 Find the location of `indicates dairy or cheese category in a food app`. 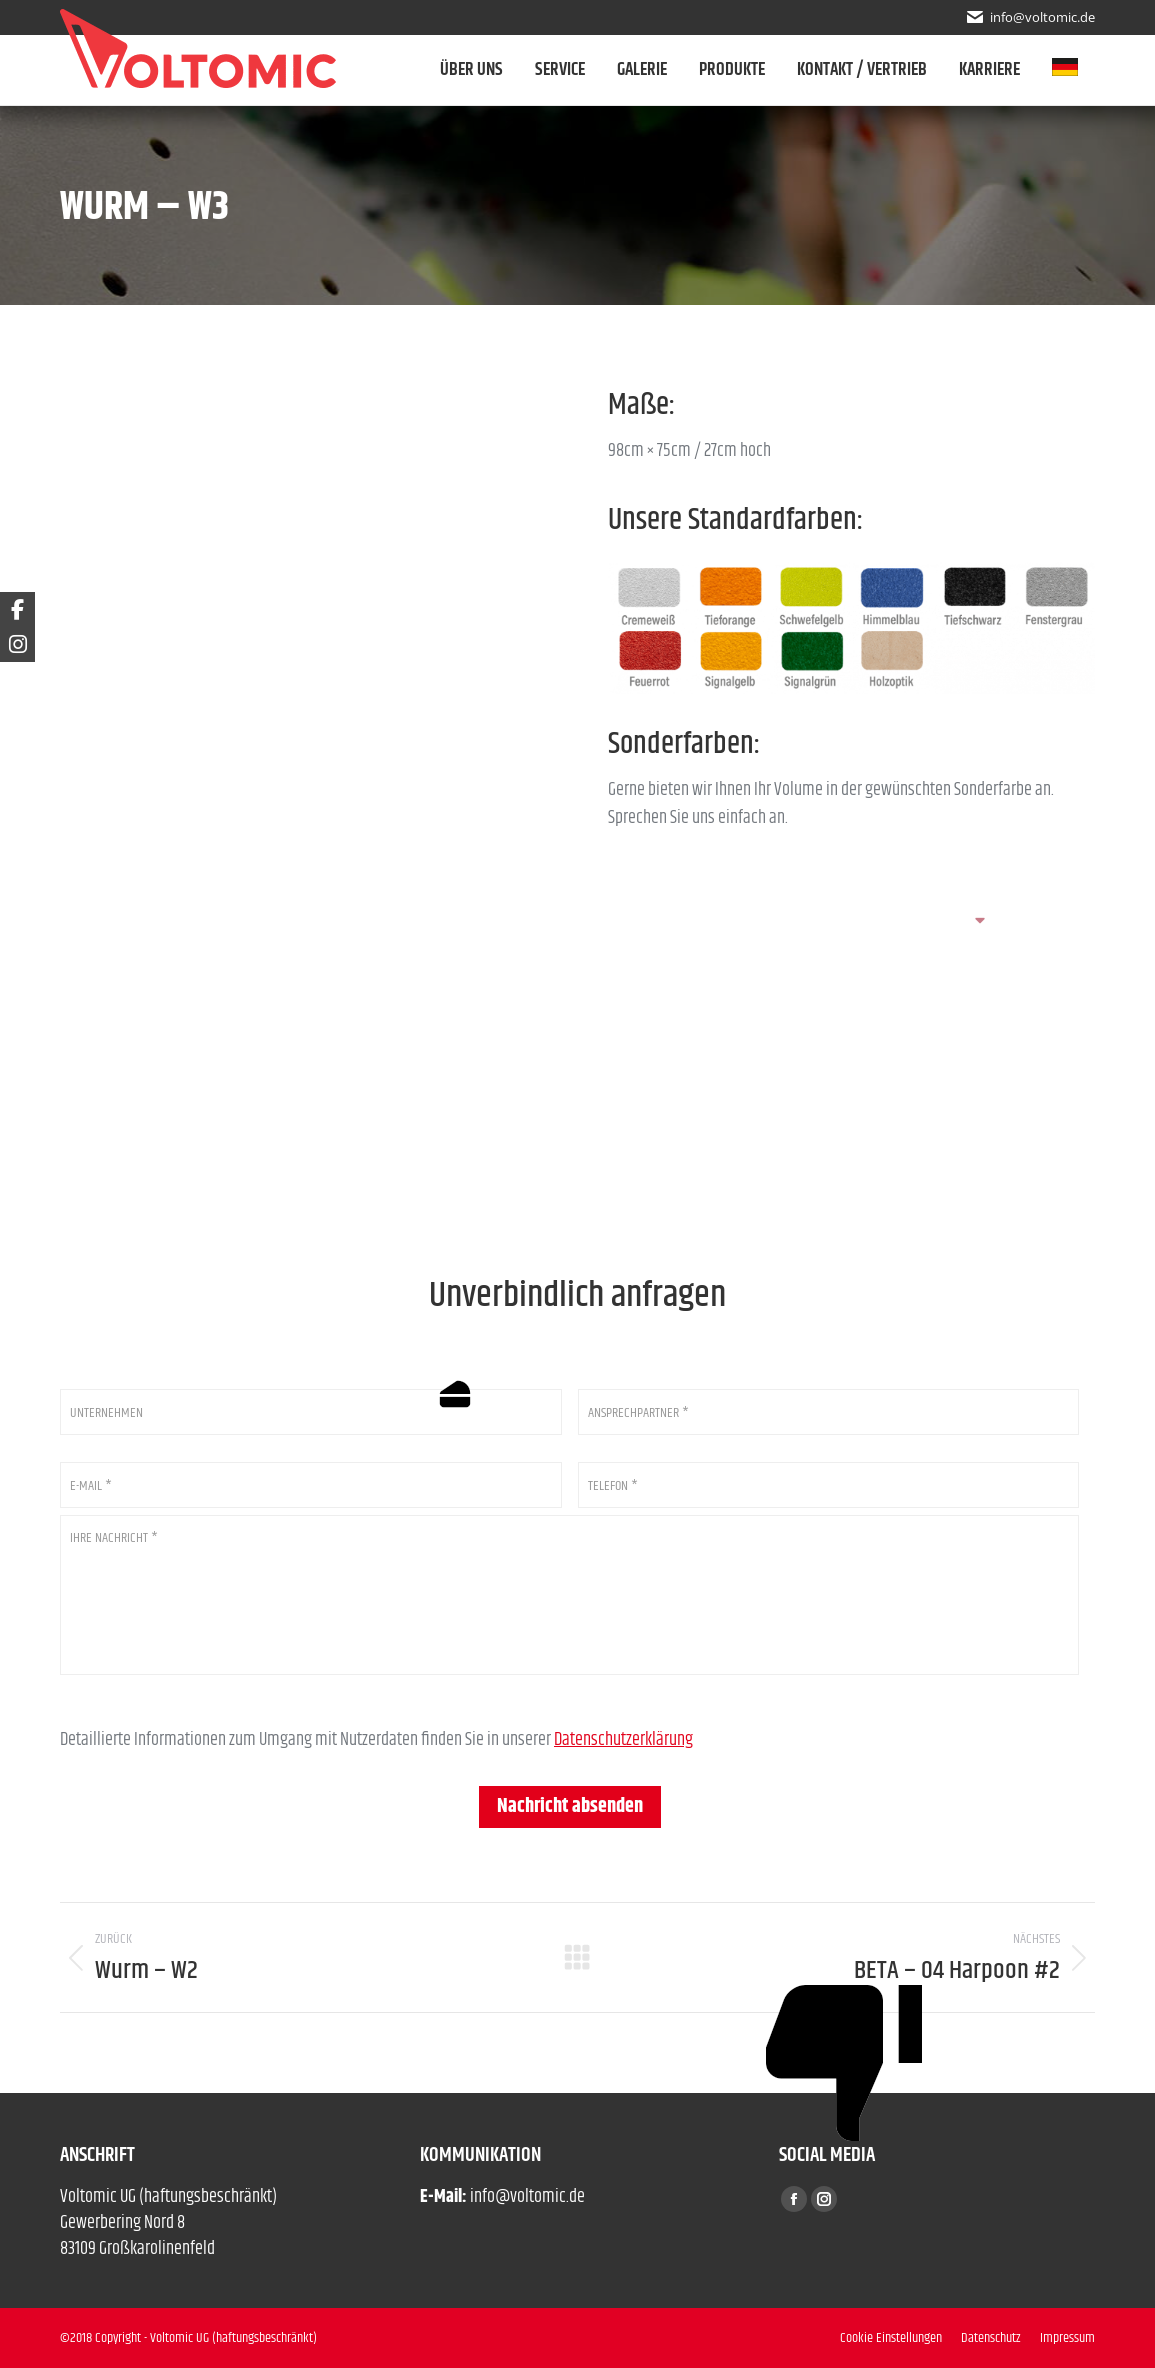

indicates dairy or cheese category in a food app is located at coordinates (455, 1394).